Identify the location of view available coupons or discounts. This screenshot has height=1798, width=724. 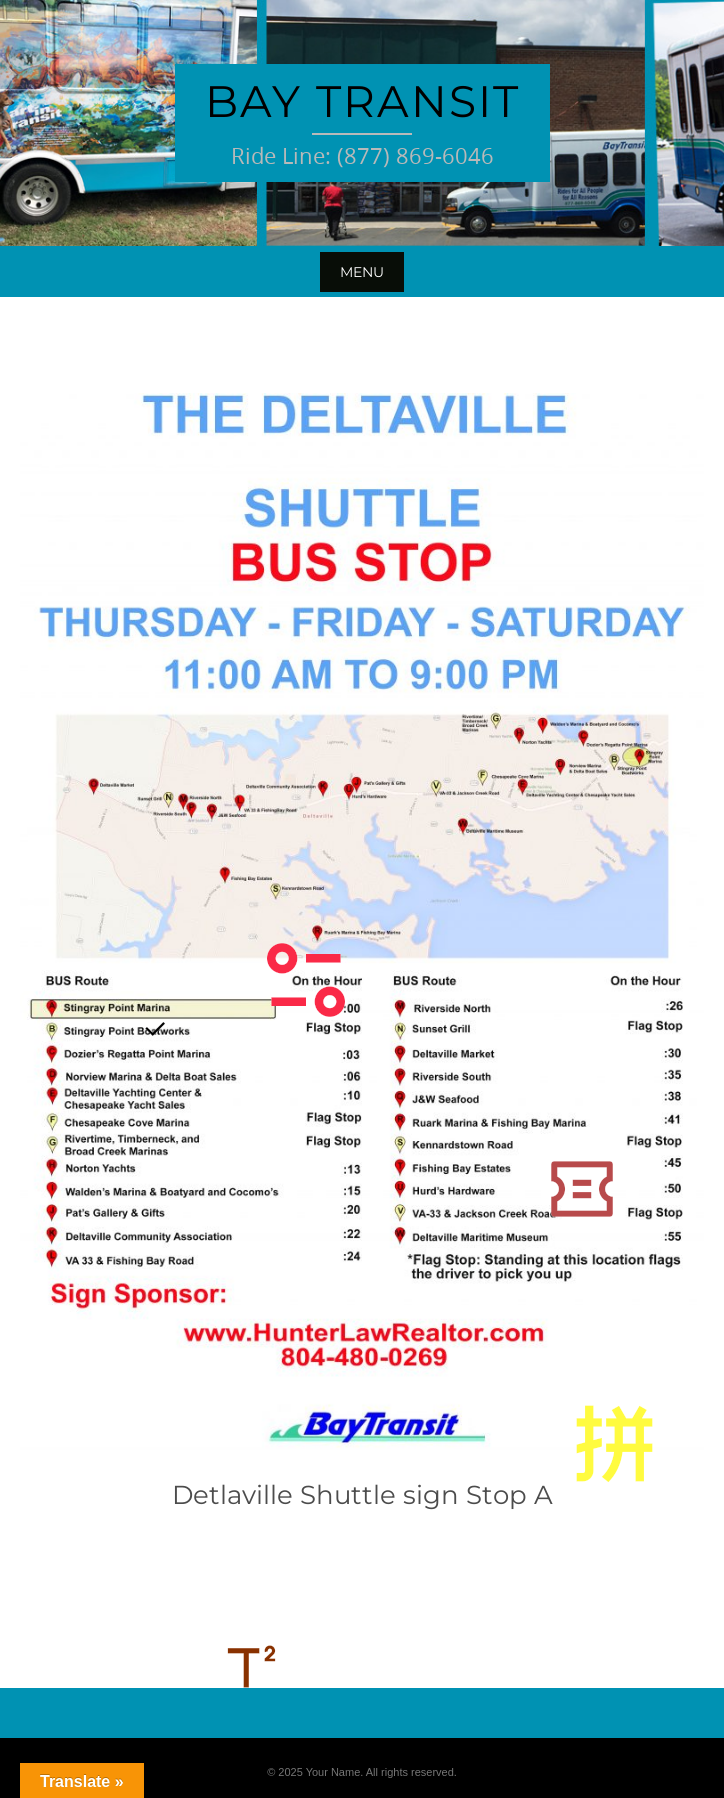
(582, 1189).